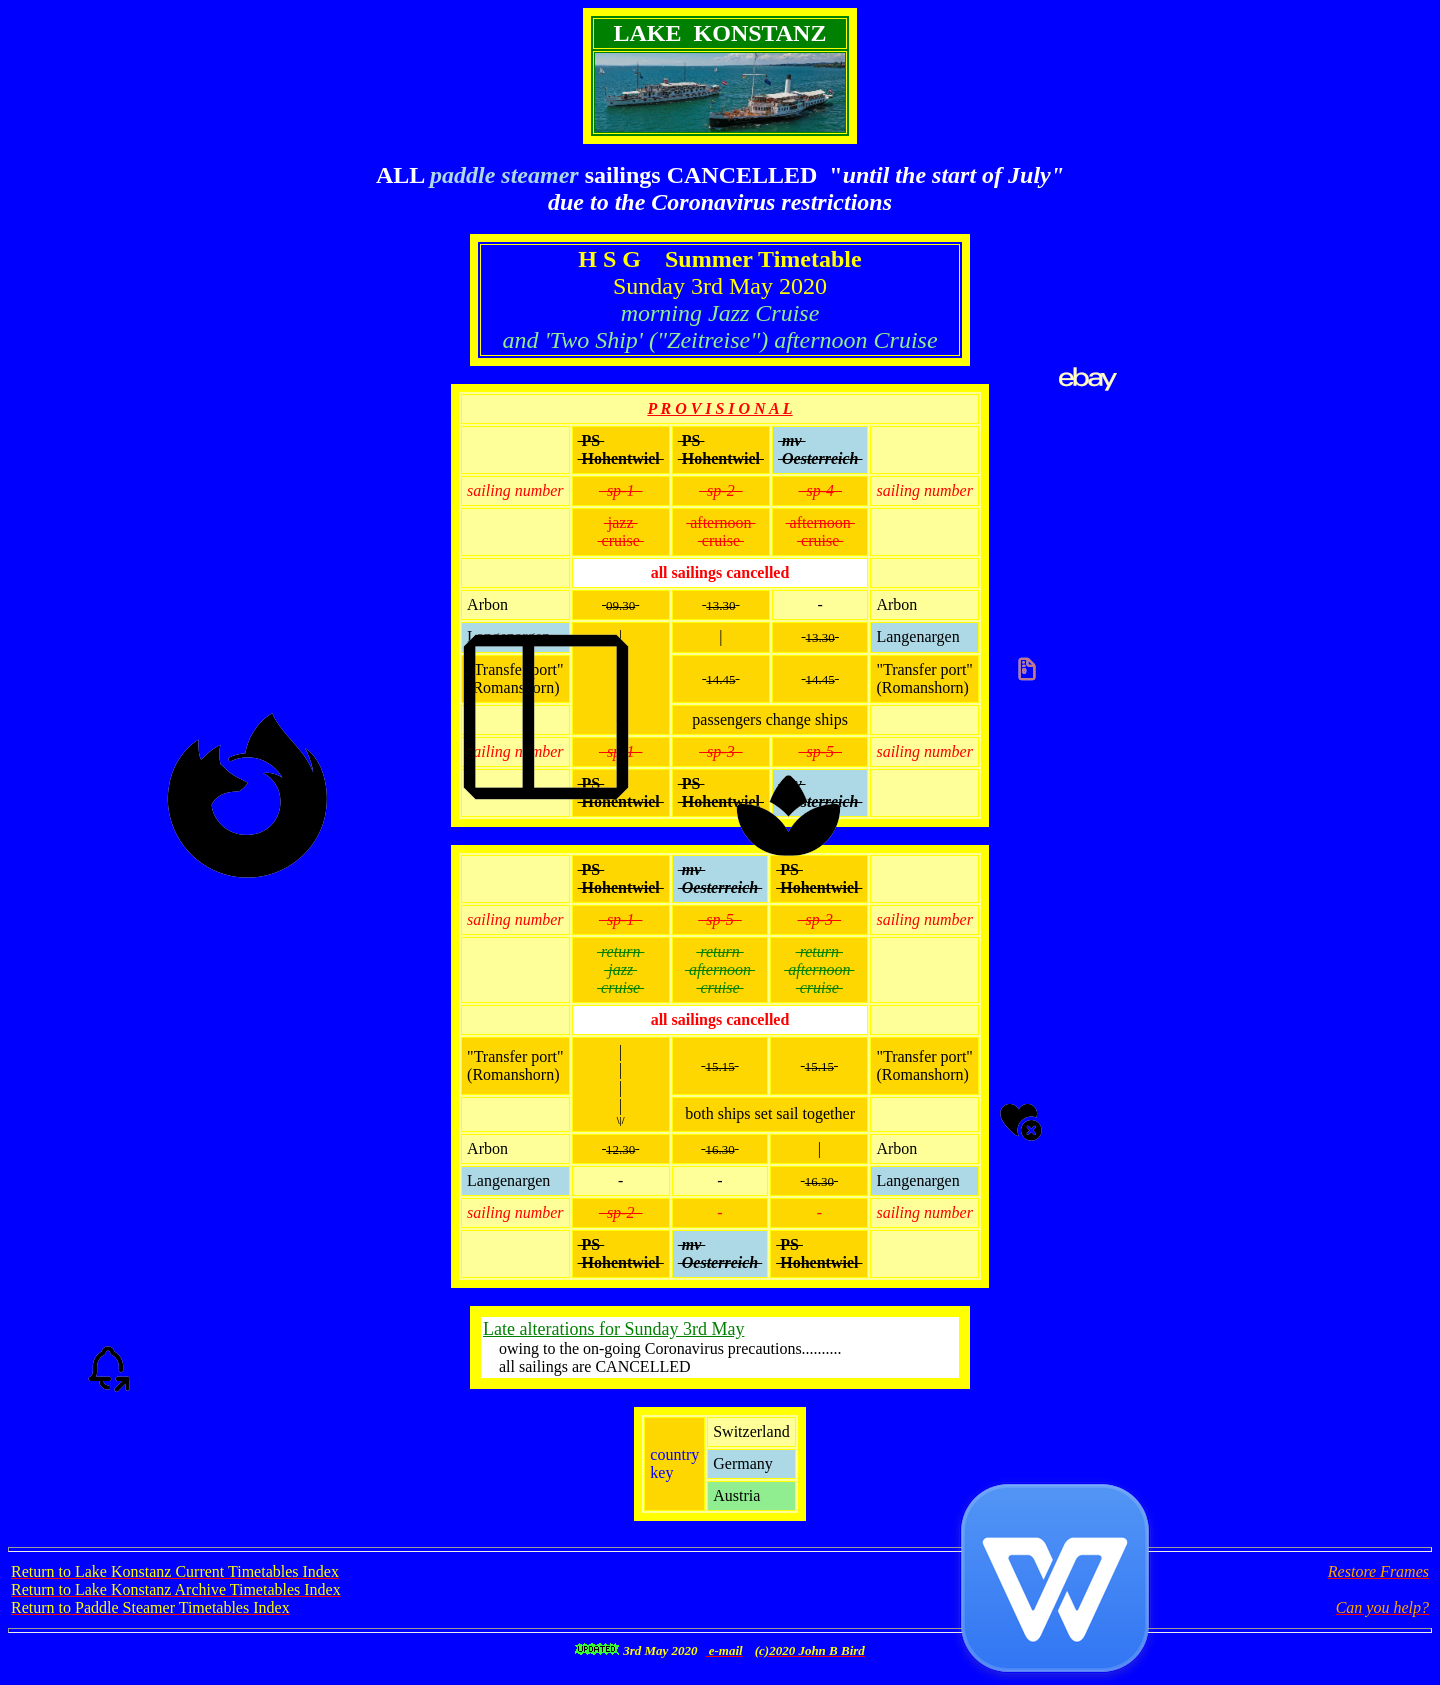 Image resolution: width=1440 pixels, height=1685 pixels. Describe the element at coordinates (1027, 669) in the screenshot. I see `view compressed or archived files` at that location.